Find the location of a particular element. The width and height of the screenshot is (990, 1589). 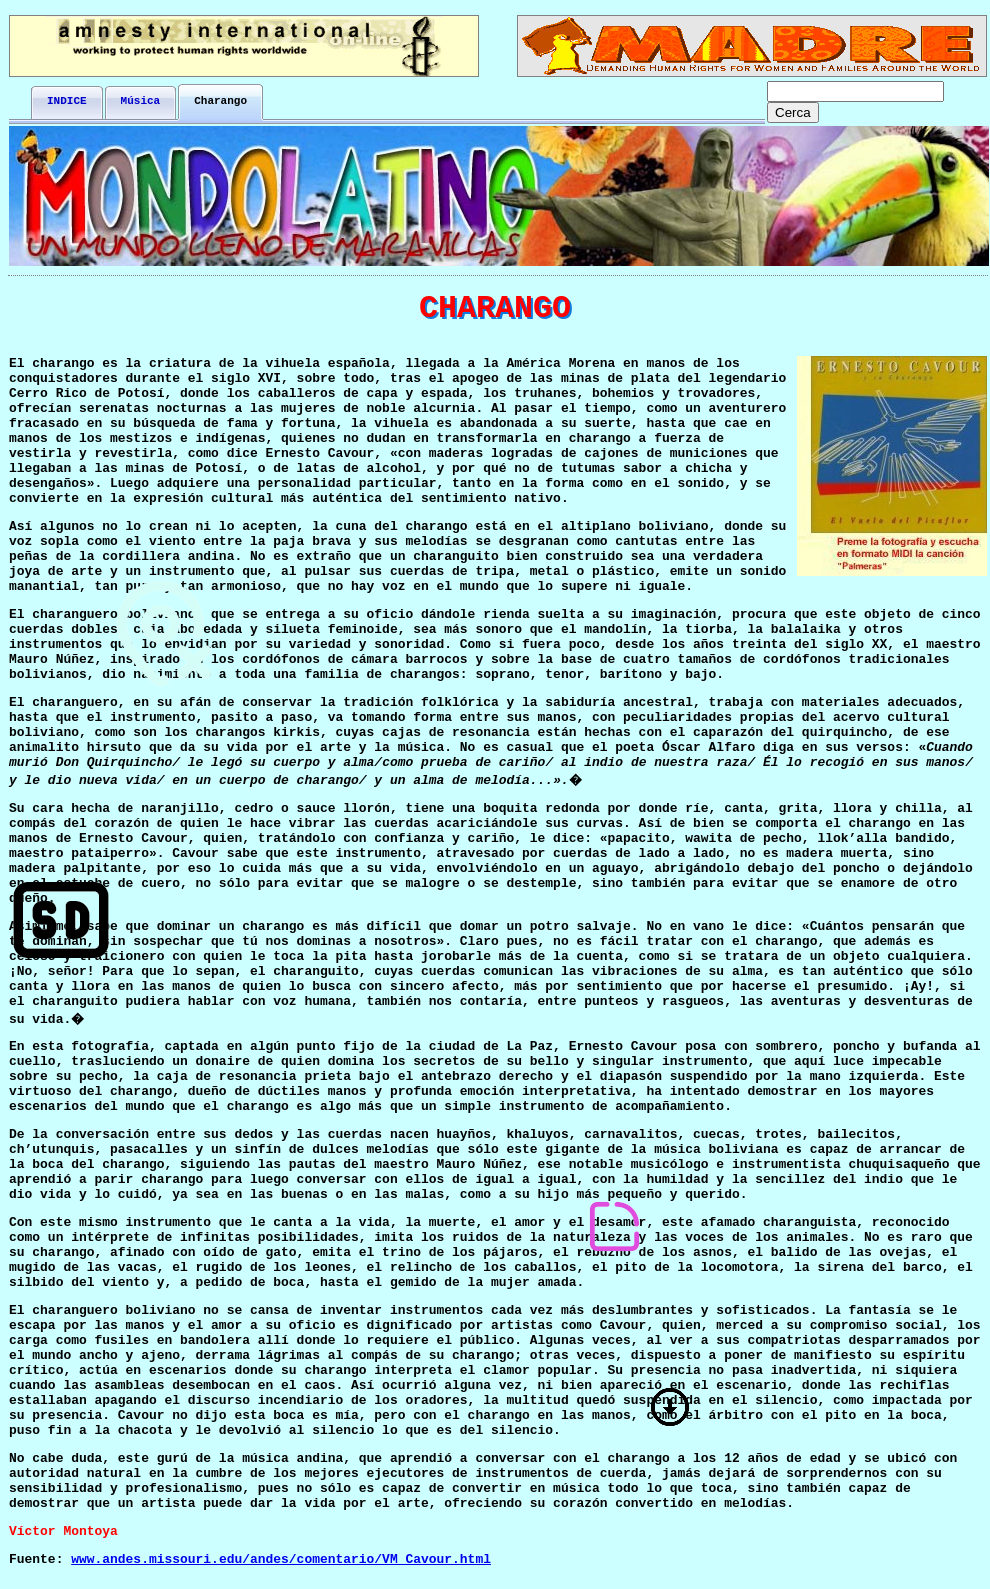

download file or content is located at coordinates (670, 1407).